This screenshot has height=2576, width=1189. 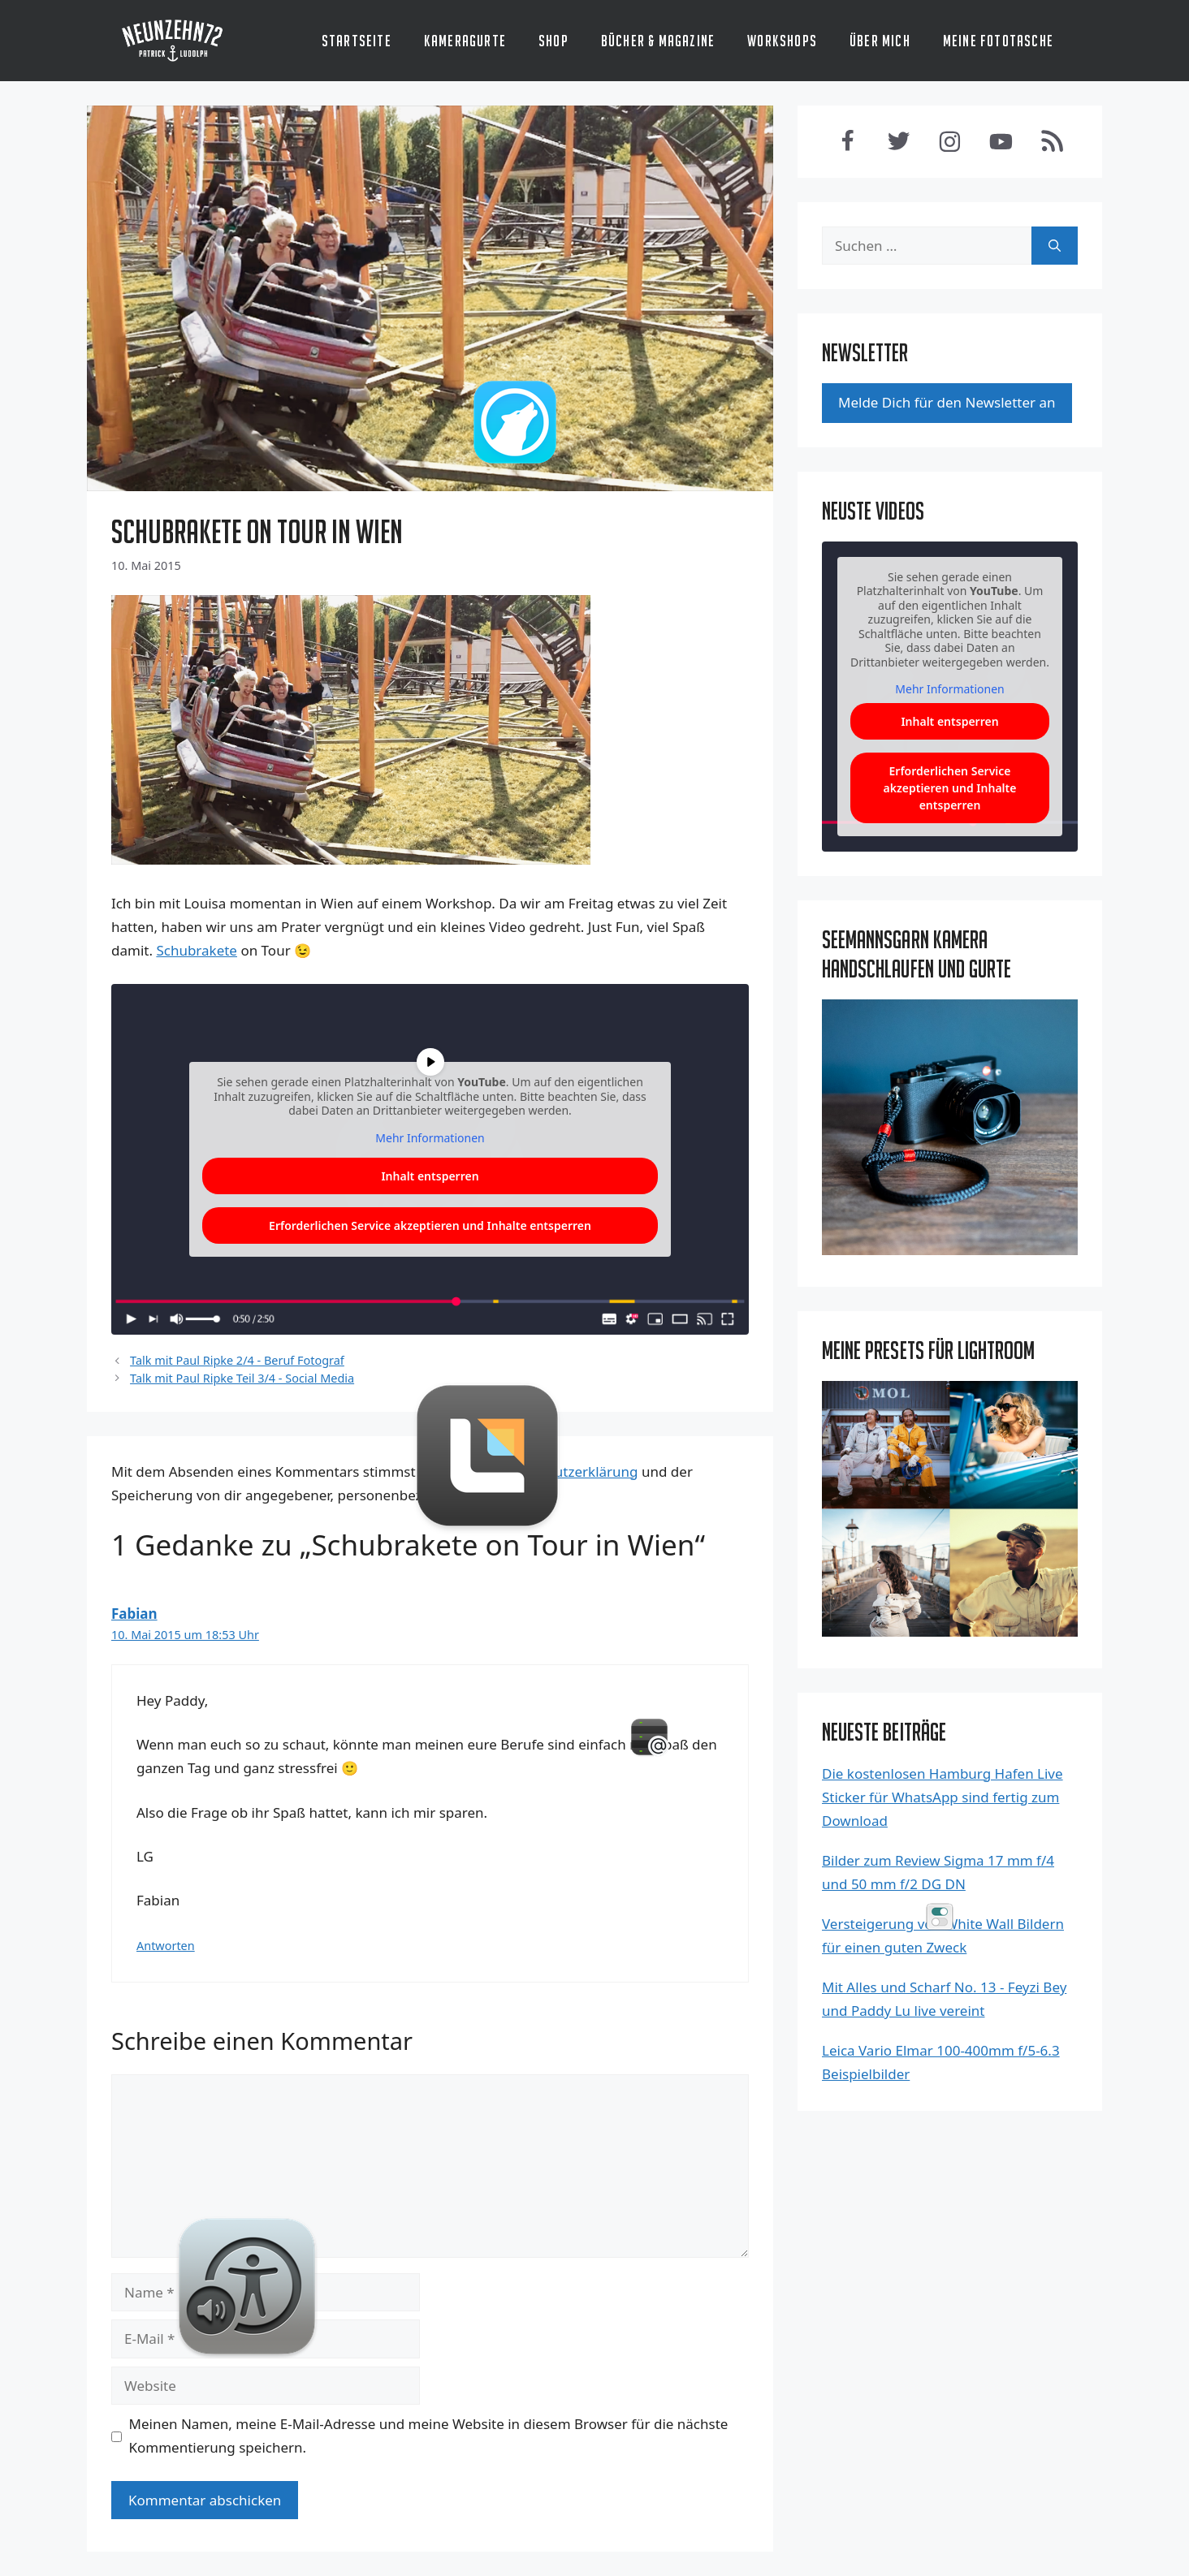 What do you see at coordinates (940, 1917) in the screenshot?
I see `open desktop preferences or settings` at bounding box center [940, 1917].